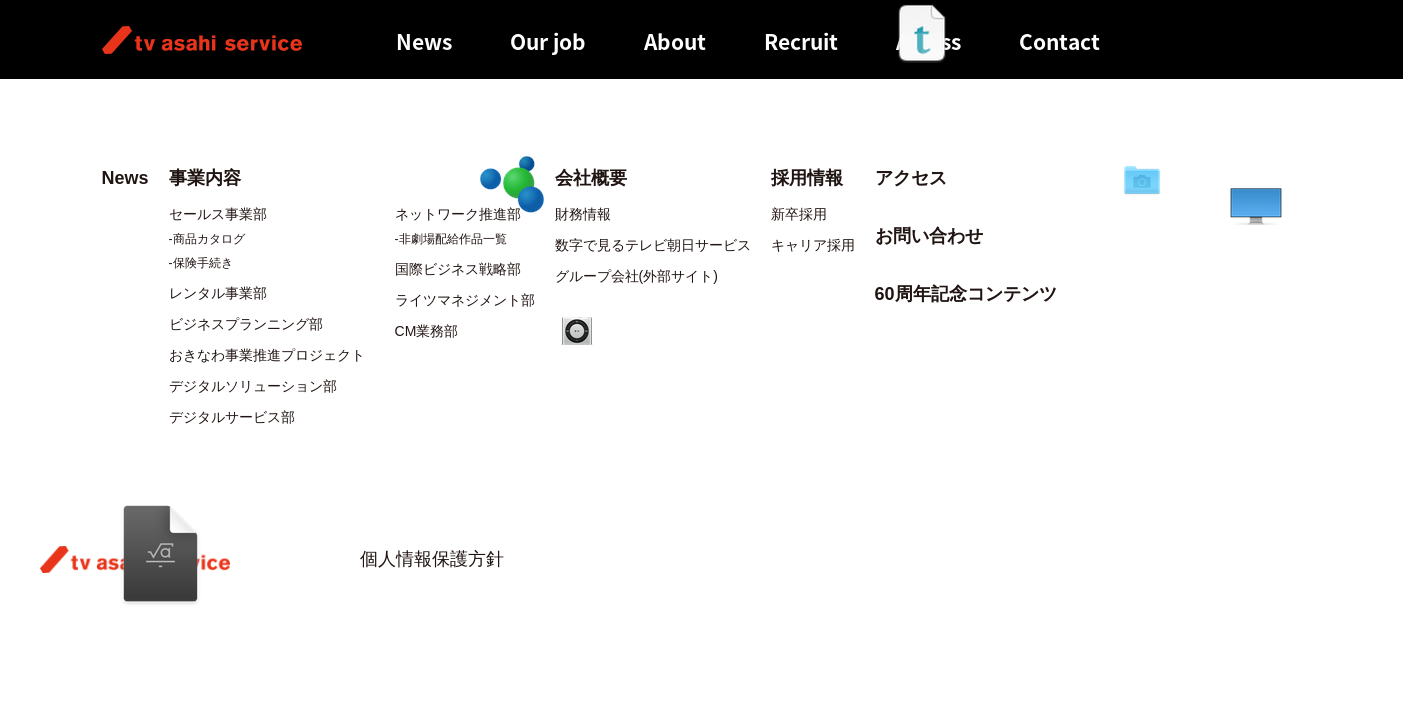  What do you see at coordinates (922, 33) in the screenshot?
I see `a typst document file` at bounding box center [922, 33].